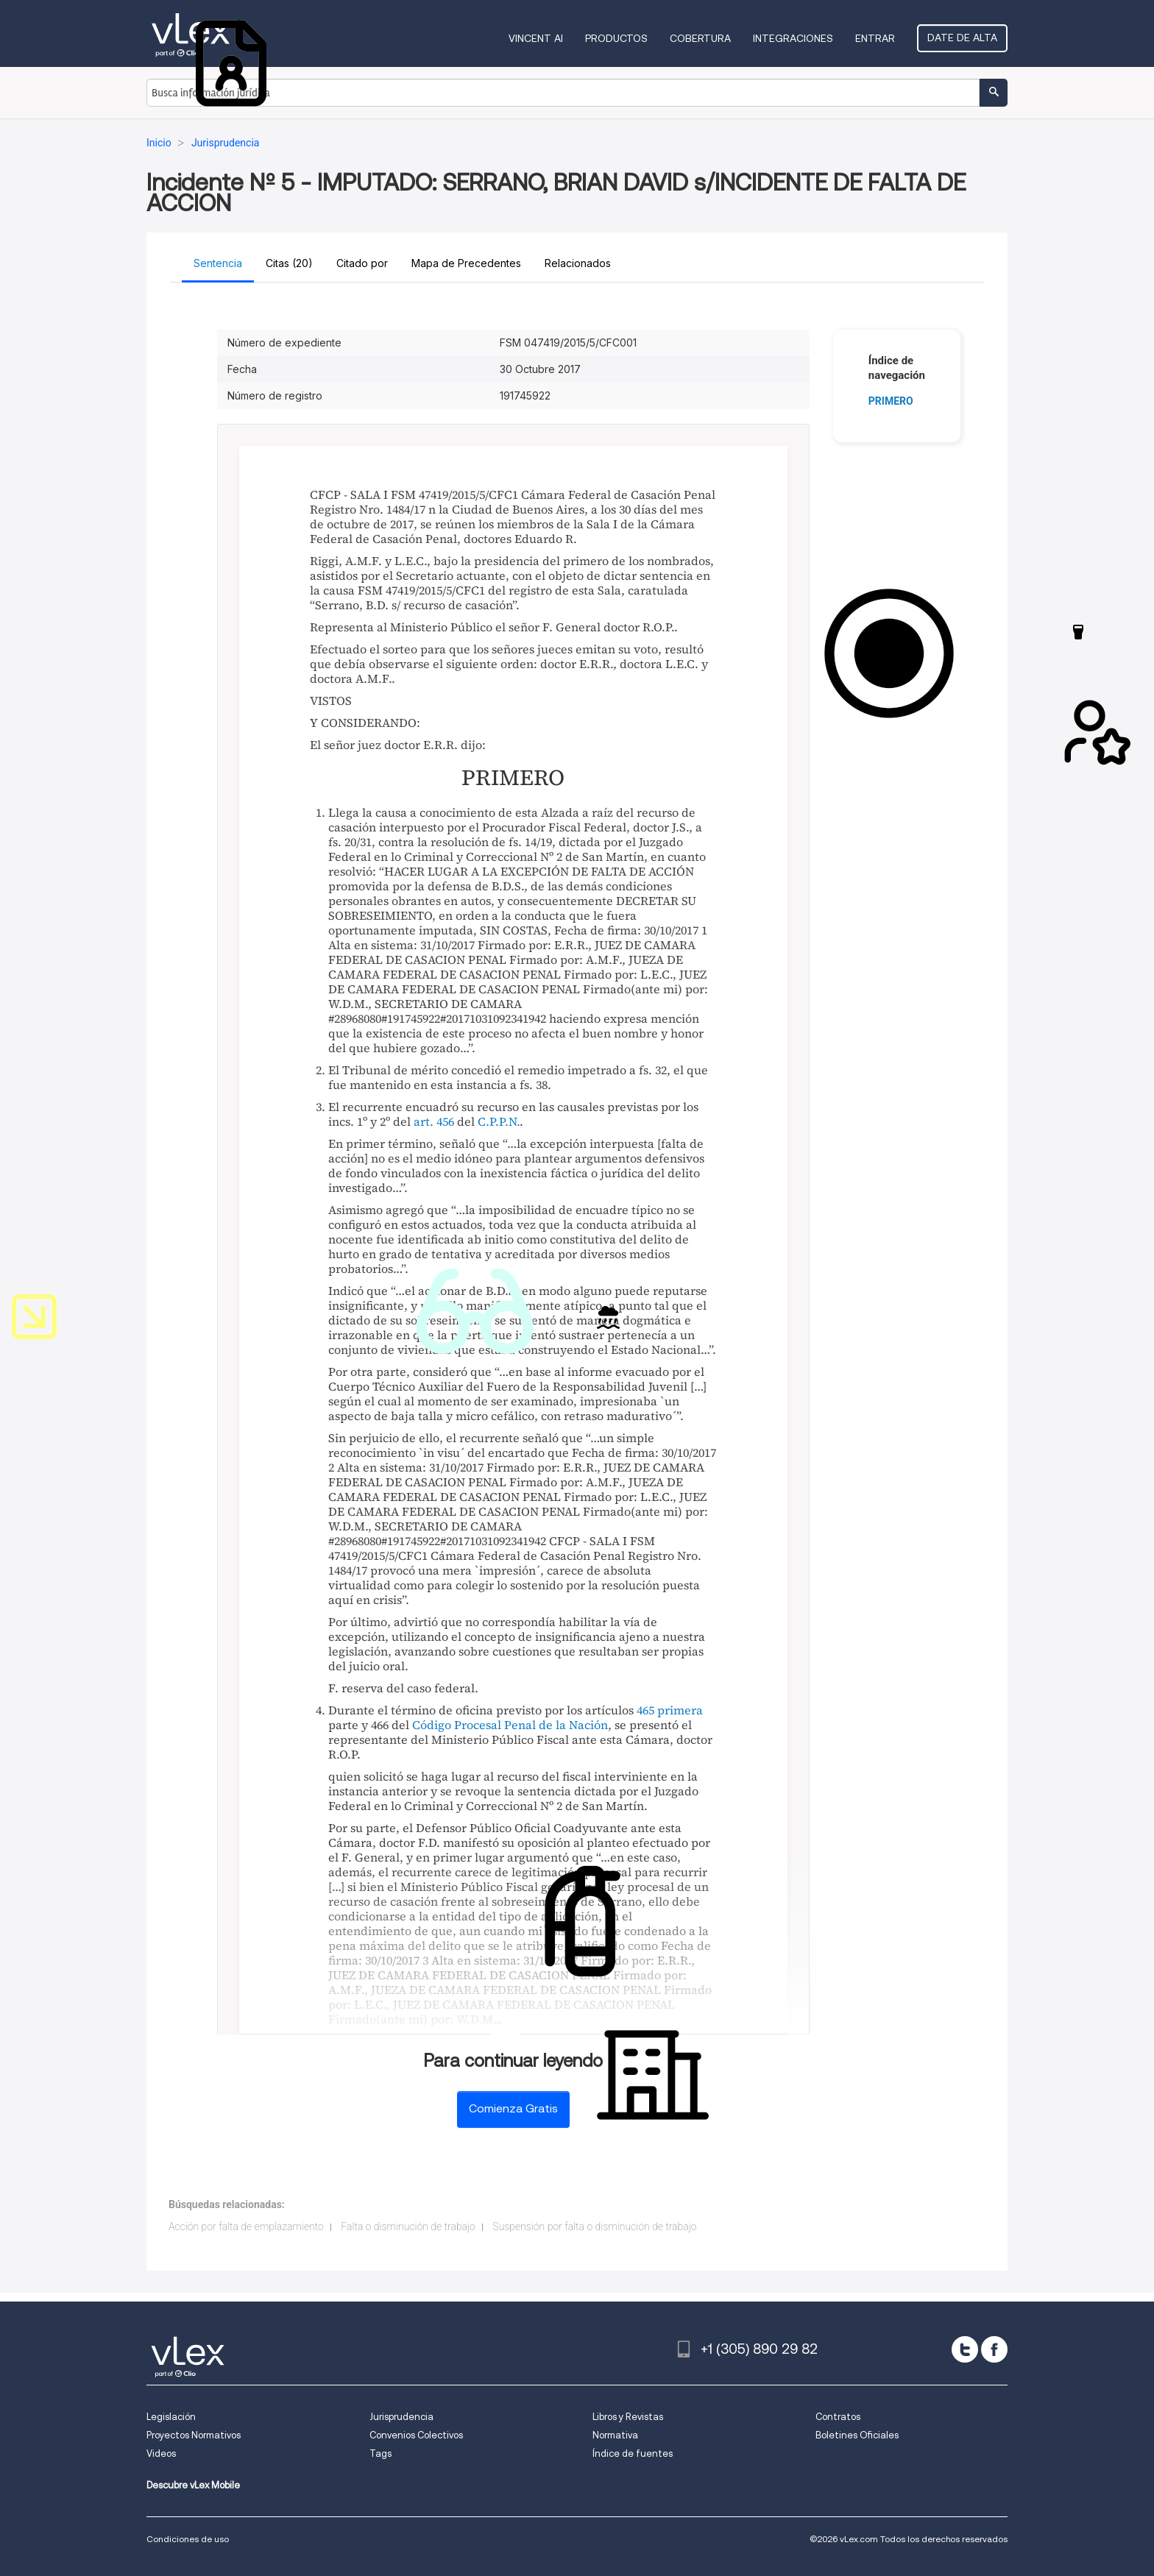 This screenshot has height=2576, width=1154. Describe the element at coordinates (649, 2075) in the screenshot. I see `view office or workplace location` at that location.